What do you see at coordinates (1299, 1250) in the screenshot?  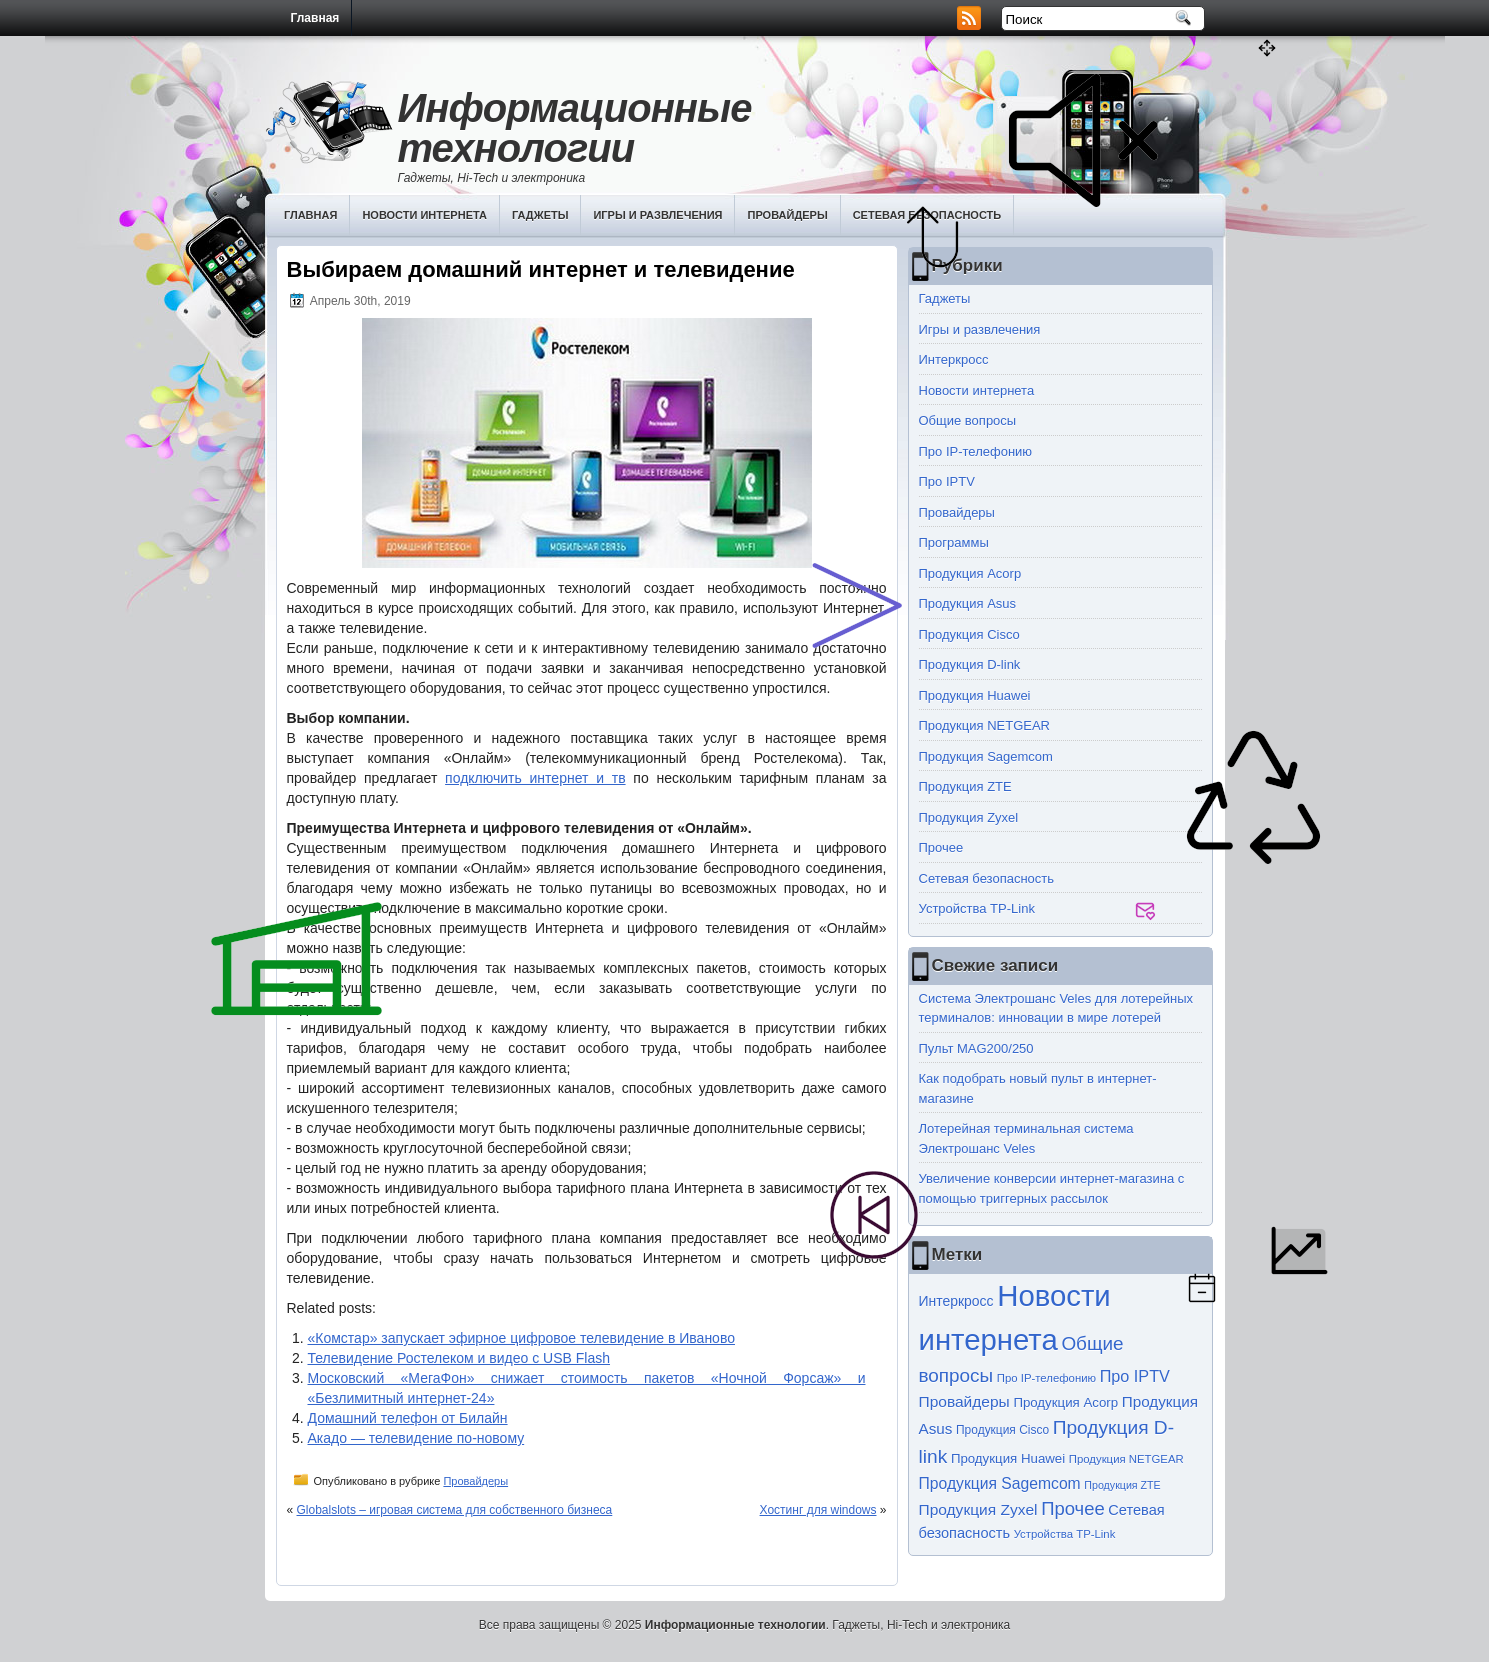 I see `view analytics or performance trends` at bounding box center [1299, 1250].